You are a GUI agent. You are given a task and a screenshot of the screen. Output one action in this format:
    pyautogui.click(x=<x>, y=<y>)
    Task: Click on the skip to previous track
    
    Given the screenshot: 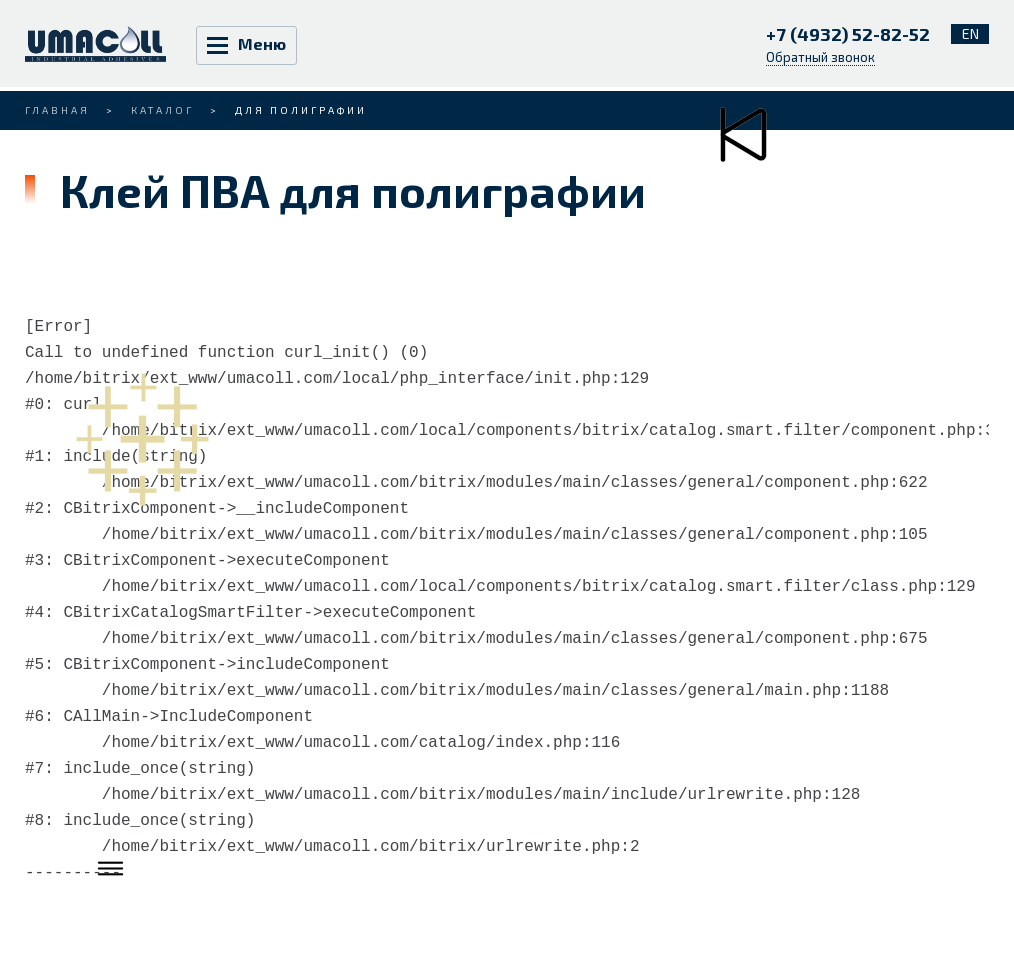 What is the action you would take?
    pyautogui.click(x=743, y=134)
    